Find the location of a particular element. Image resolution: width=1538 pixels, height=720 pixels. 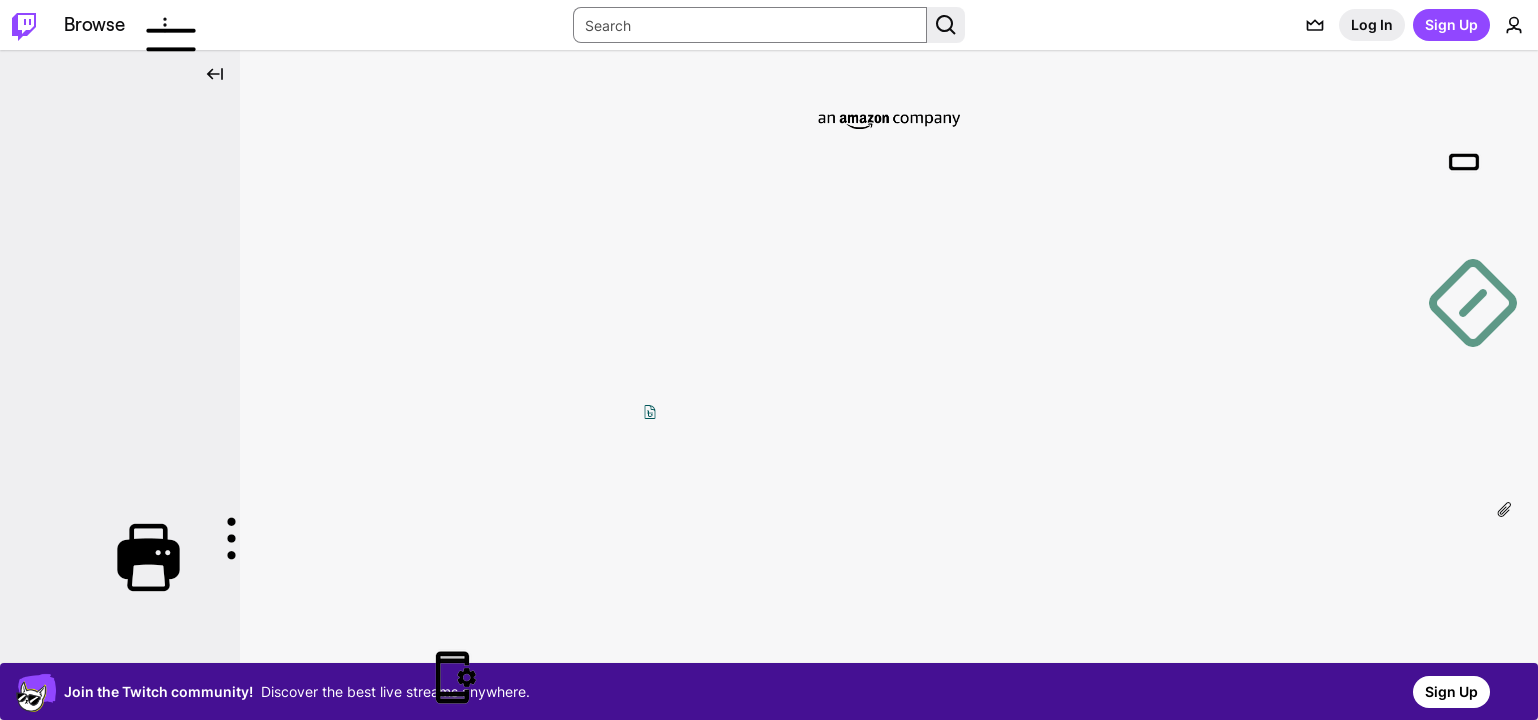

print the current document is located at coordinates (148, 557).